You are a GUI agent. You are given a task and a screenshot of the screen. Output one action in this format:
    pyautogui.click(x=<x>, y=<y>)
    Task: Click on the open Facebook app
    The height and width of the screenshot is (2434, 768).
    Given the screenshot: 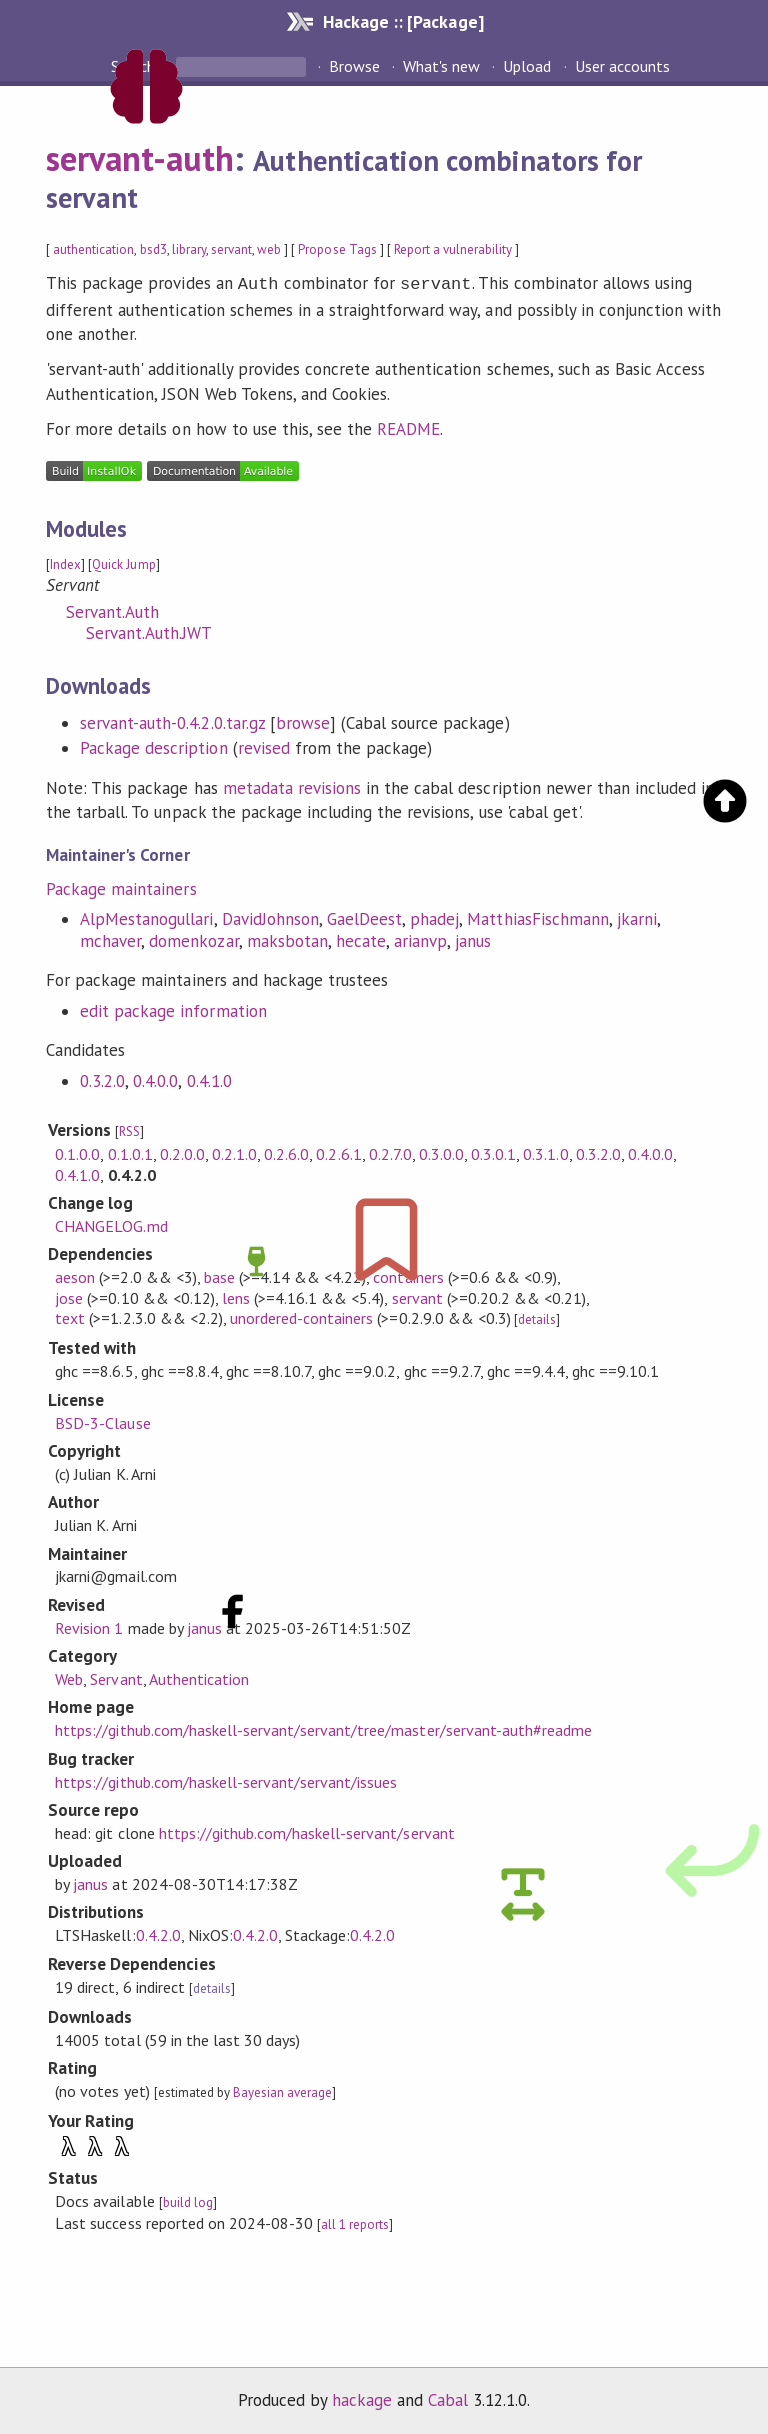 What is the action you would take?
    pyautogui.click(x=233, y=1611)
    